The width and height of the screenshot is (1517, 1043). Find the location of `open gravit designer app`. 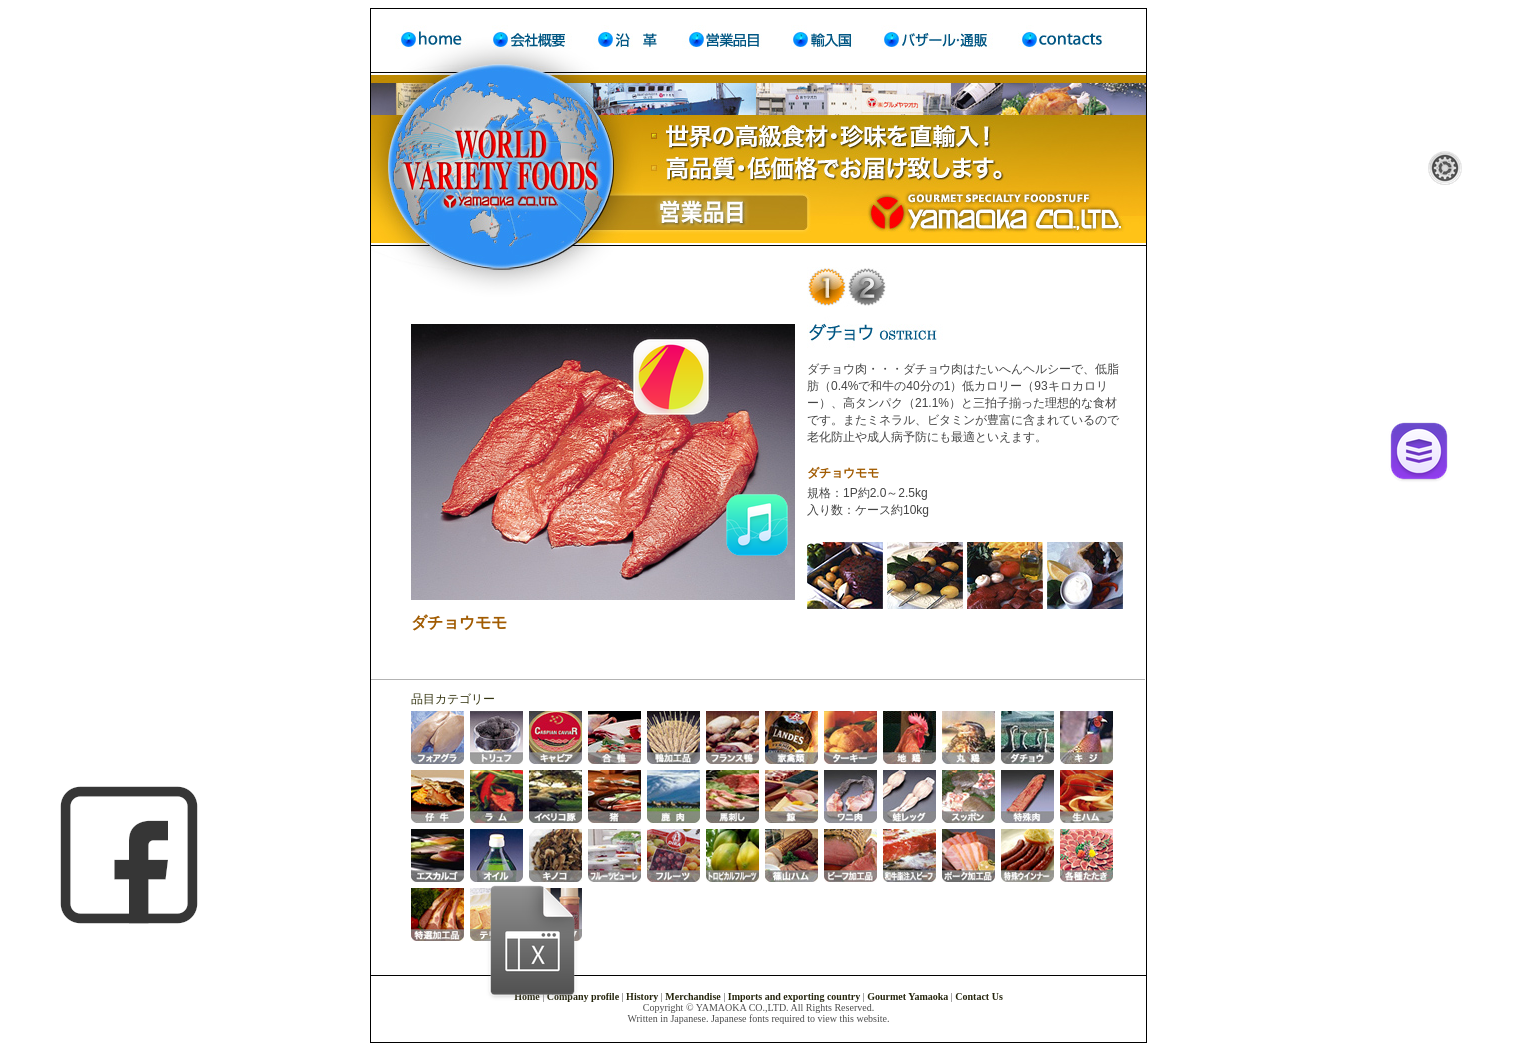

open gravit designer app is located at coordinates (671, 377).